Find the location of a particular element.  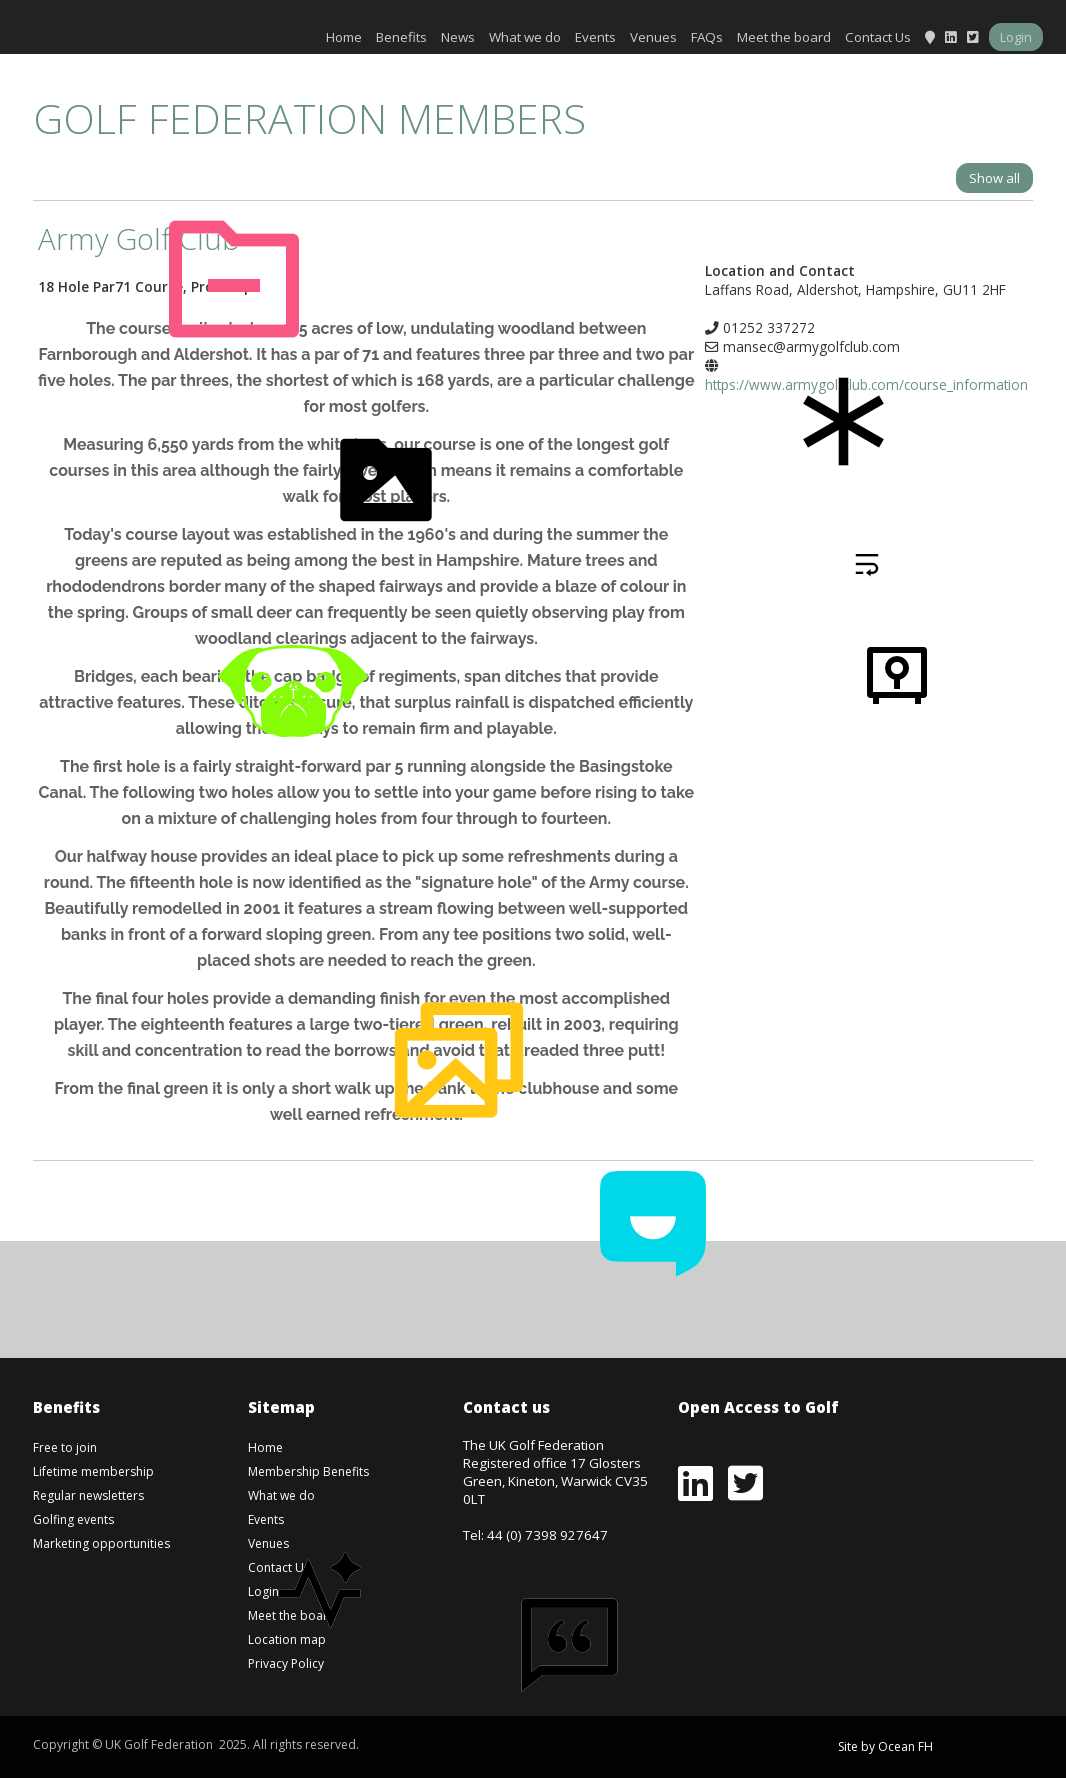

indicates a required field in a form is located at coordinates (843, 421).